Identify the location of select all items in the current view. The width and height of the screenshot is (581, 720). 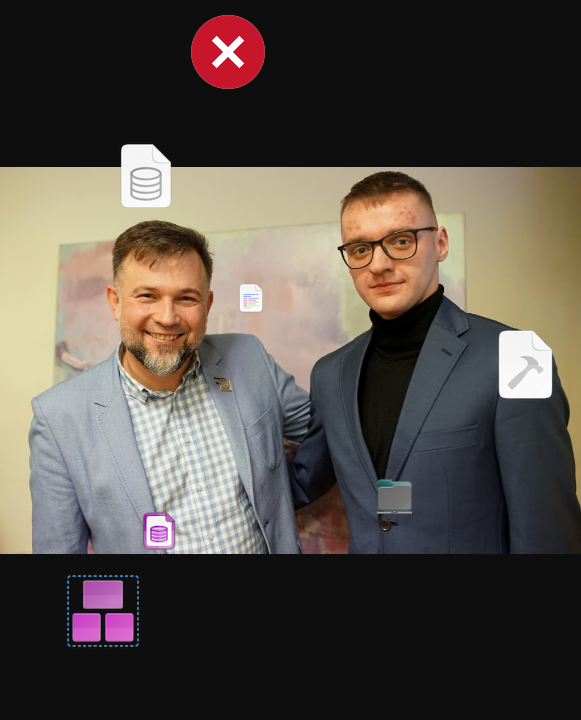
(103, 611).